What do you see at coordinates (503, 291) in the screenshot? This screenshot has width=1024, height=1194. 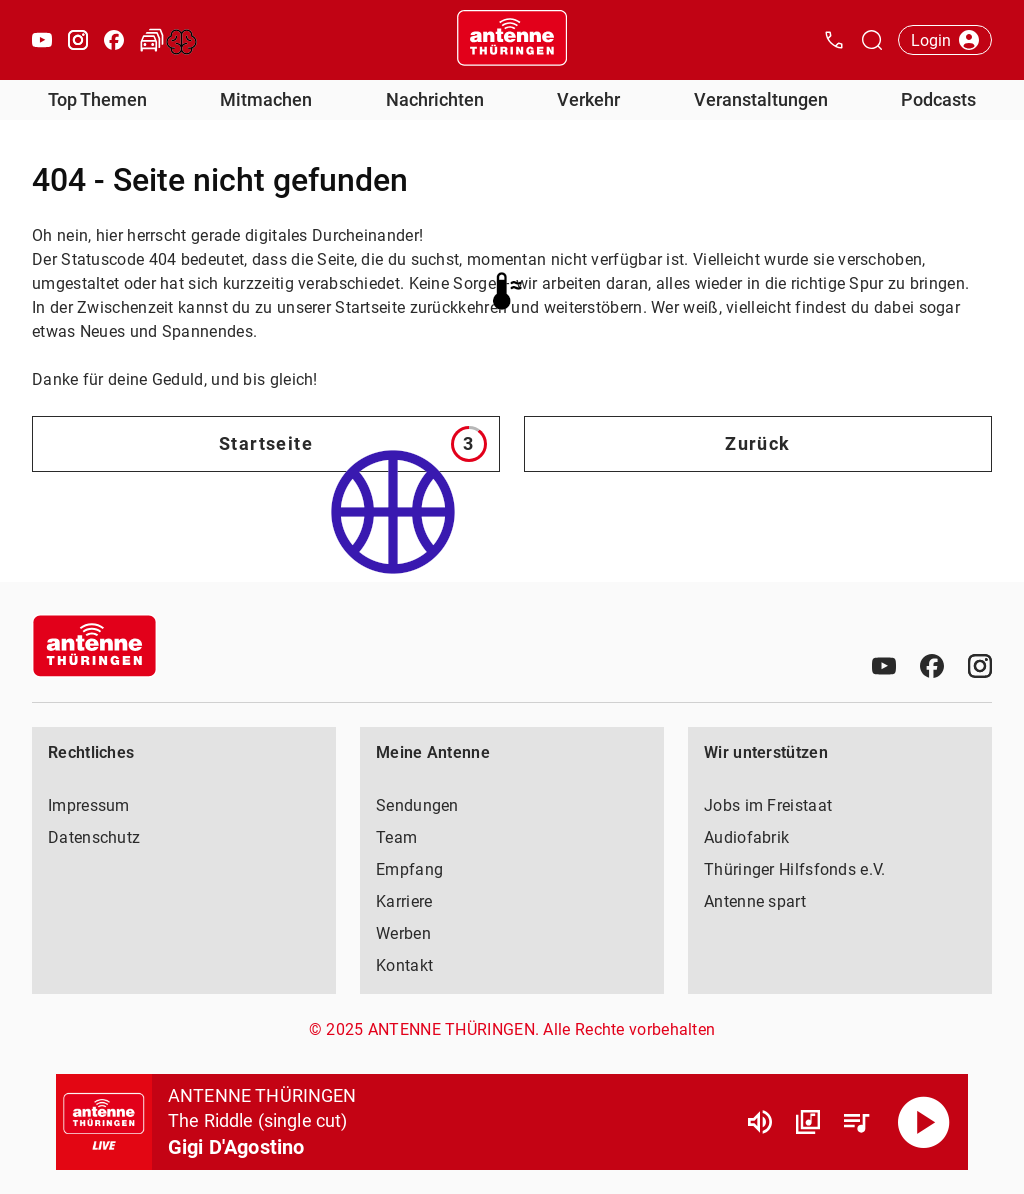 I see `indicates high temperature or heat warning` at bounding box center [503, 291].